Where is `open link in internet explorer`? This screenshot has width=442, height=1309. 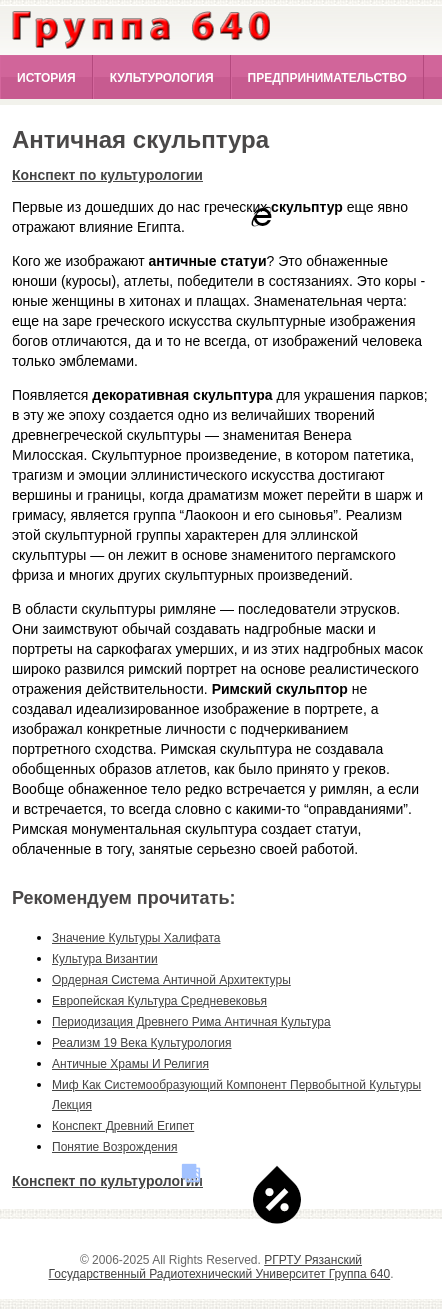
open link in internet explorer is located at coordinates (262, 217).